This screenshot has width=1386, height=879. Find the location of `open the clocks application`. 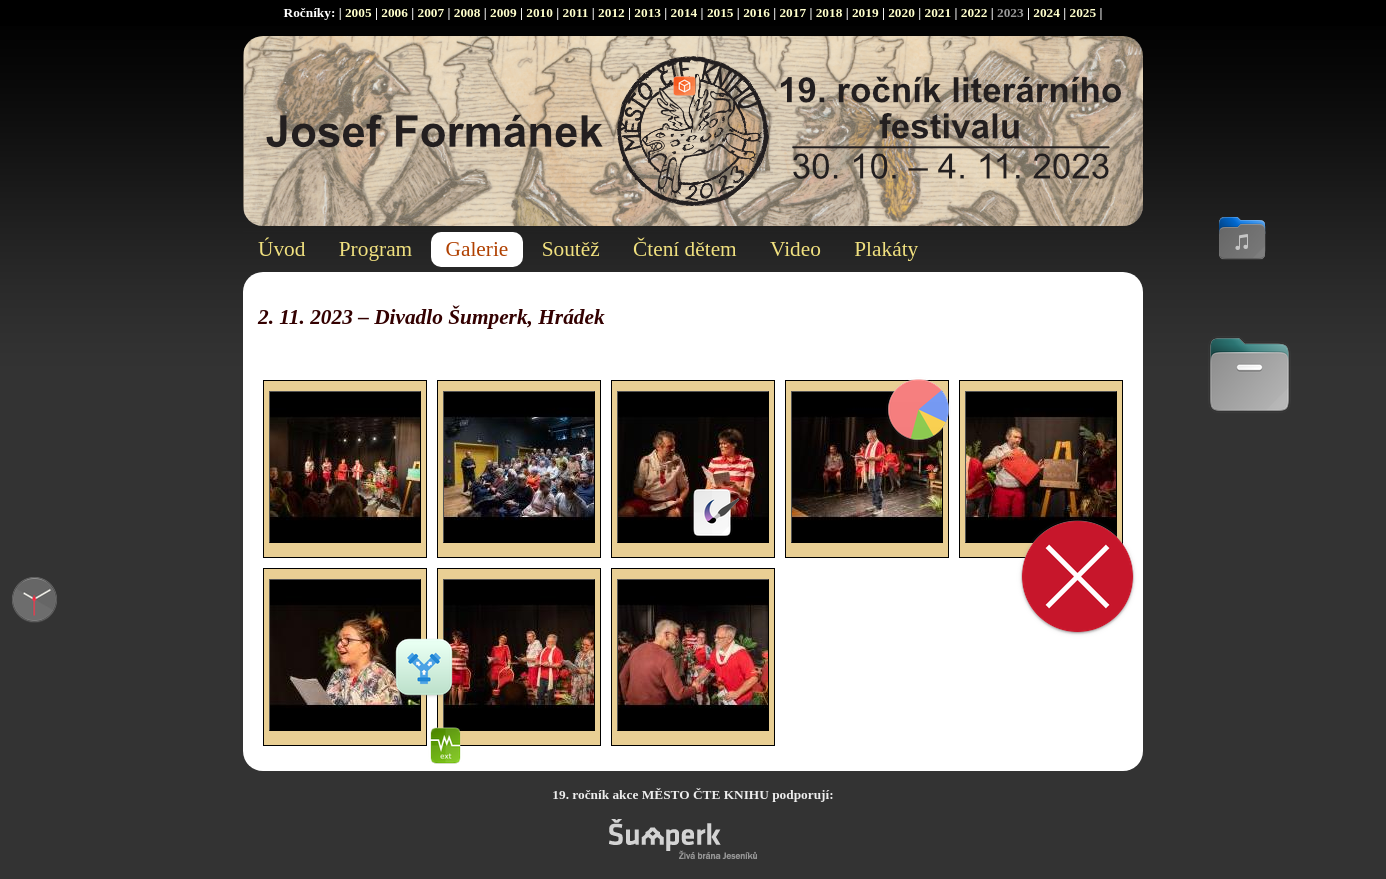

open the clocks application is located at coordinates (34, 599).